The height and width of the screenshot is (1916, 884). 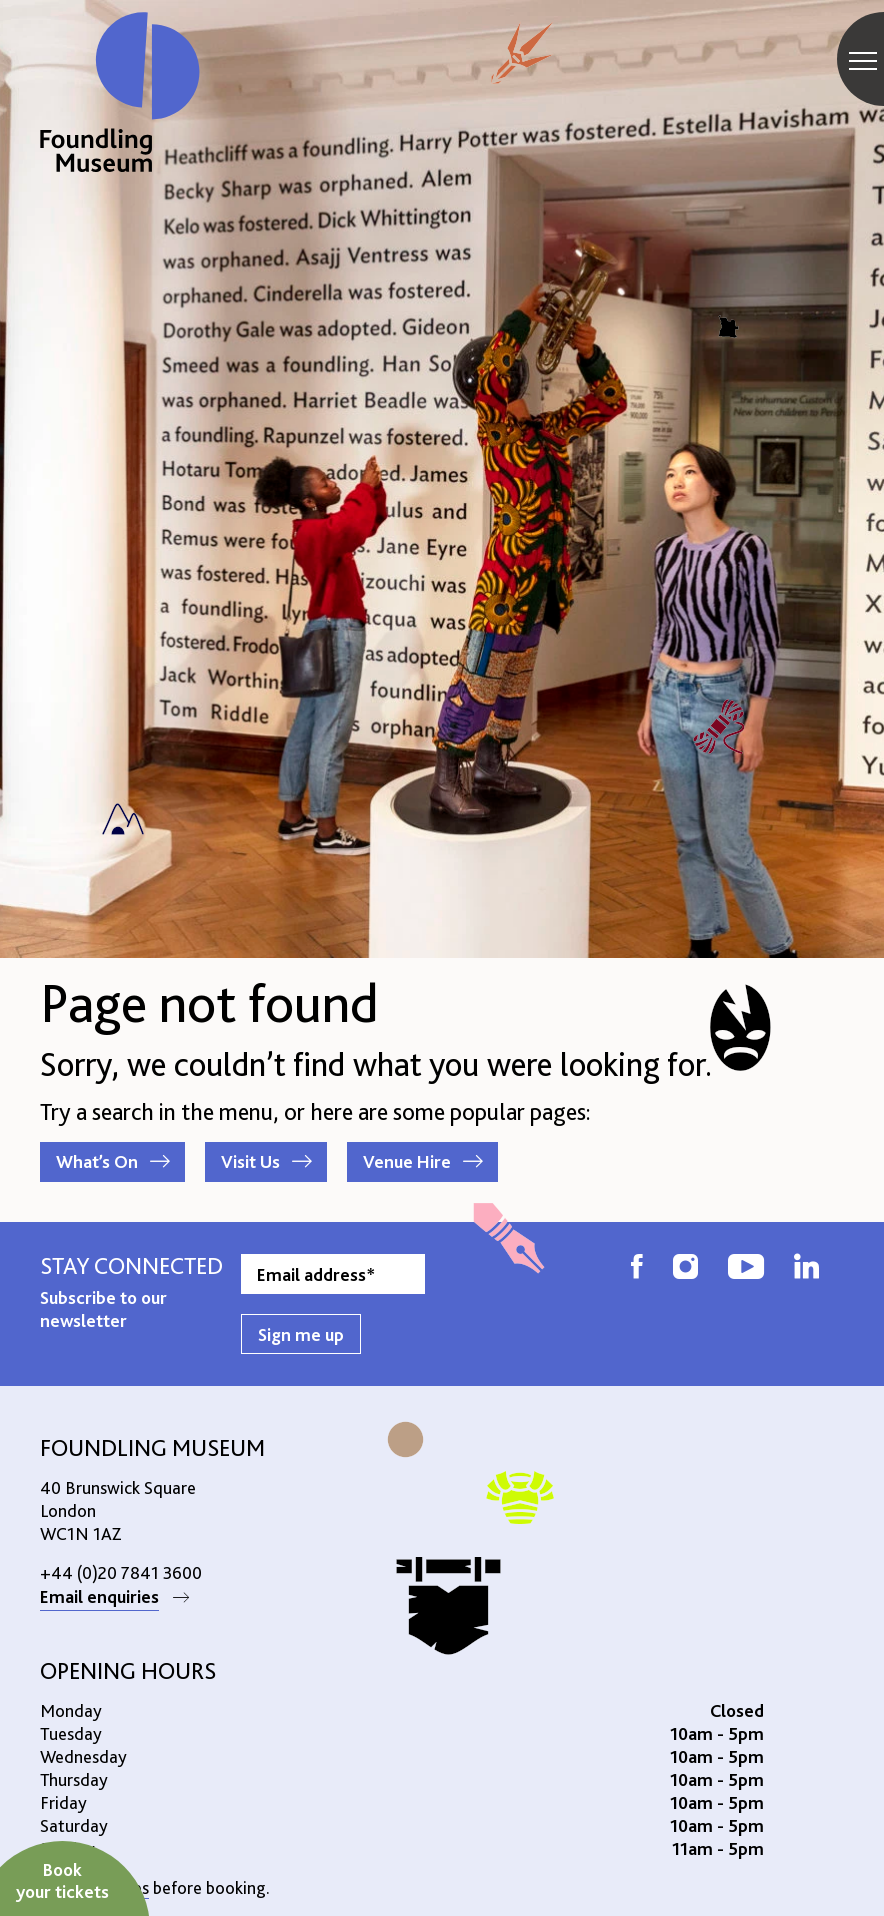 I want to click on compose a new document or note, so click(x=509, y=1238).